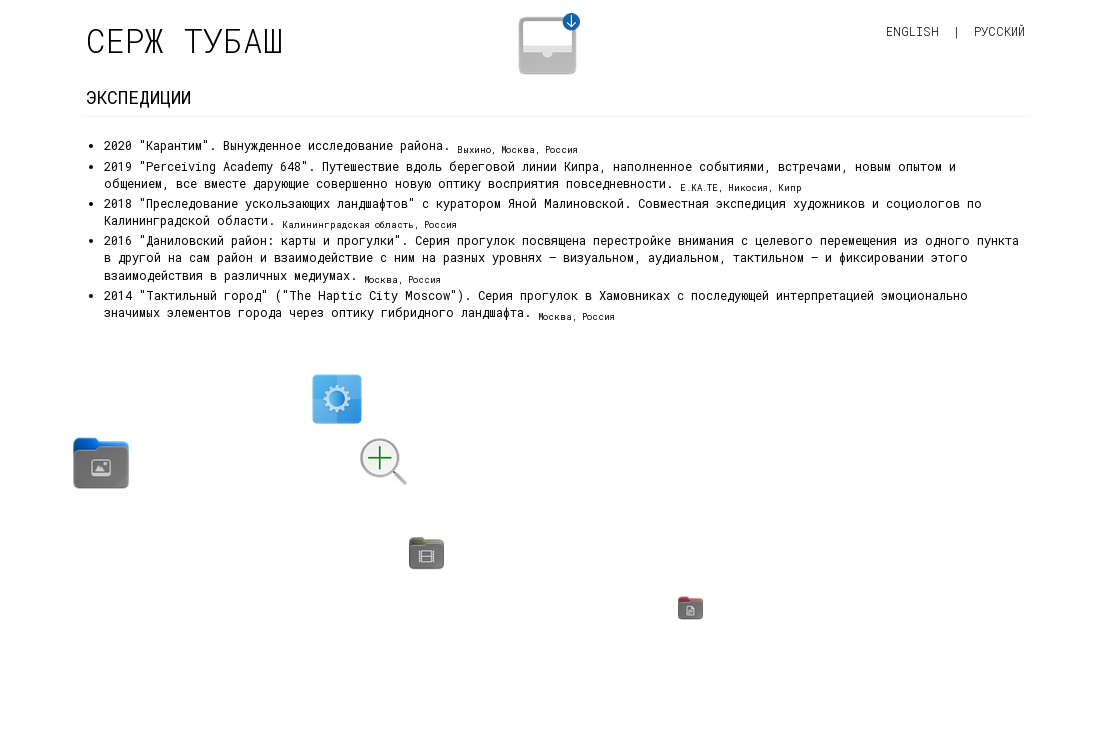 The height and width of the screenshot is (735, 1111). I want to click on open the pictures folder, so click(101, 463).